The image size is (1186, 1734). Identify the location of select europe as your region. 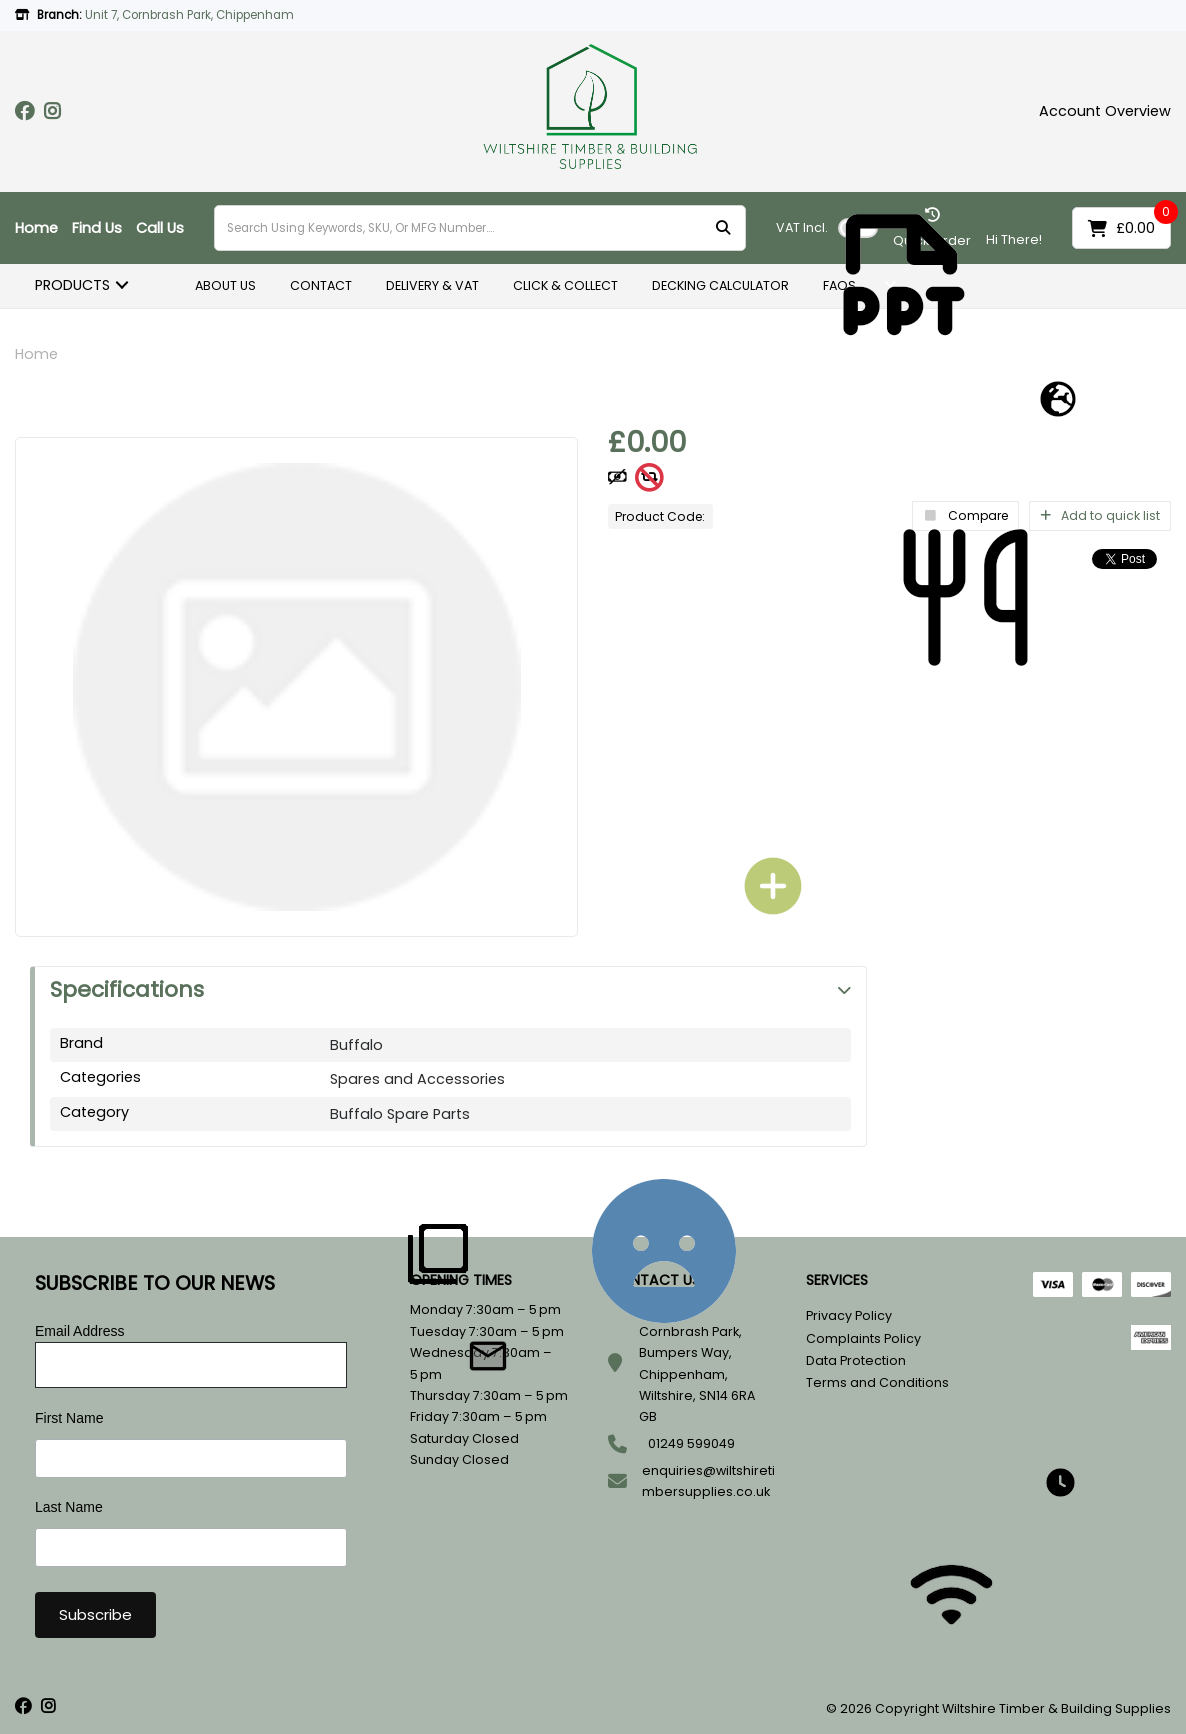
(1058, 399).